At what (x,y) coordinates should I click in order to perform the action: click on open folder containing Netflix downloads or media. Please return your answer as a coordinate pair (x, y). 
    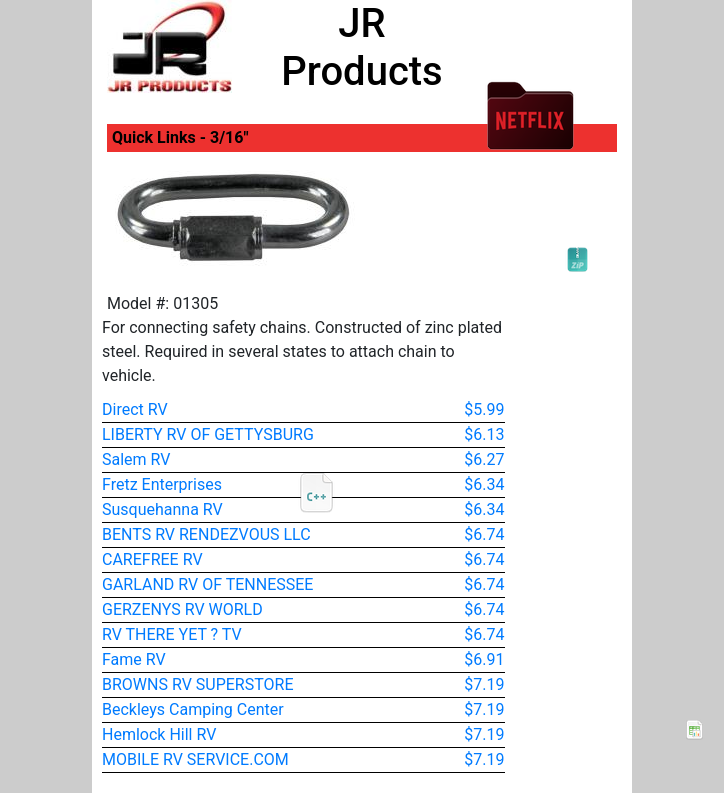
    Looking at the image, I should click on (530, 118).